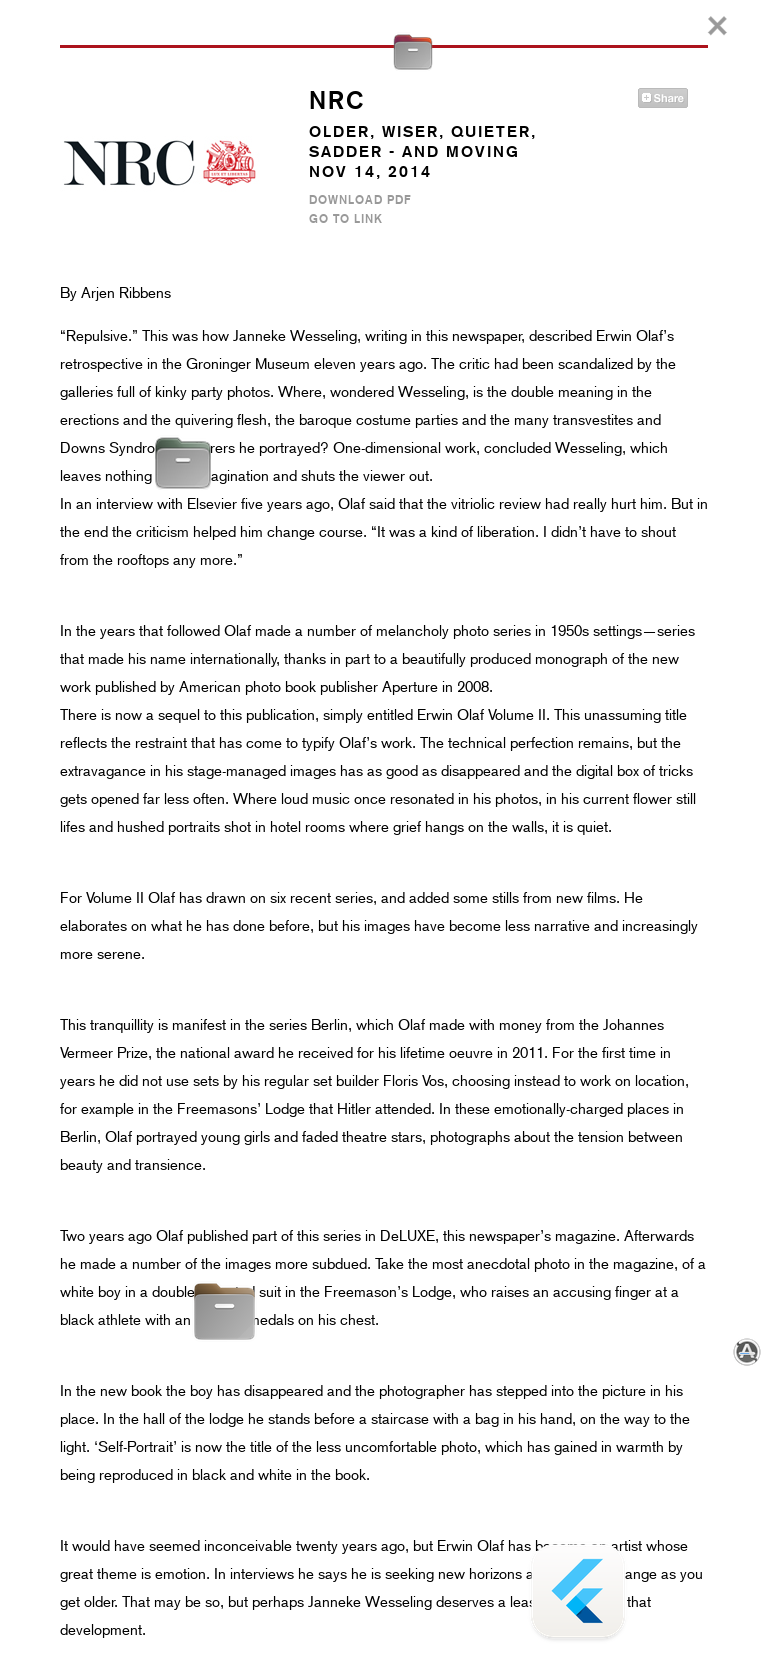 This screenshot has width=768, height=1674. What do you see at coordinates (183, 463) in the screenshot?
I see `open the file manager application` at bounding box center [183, 463].